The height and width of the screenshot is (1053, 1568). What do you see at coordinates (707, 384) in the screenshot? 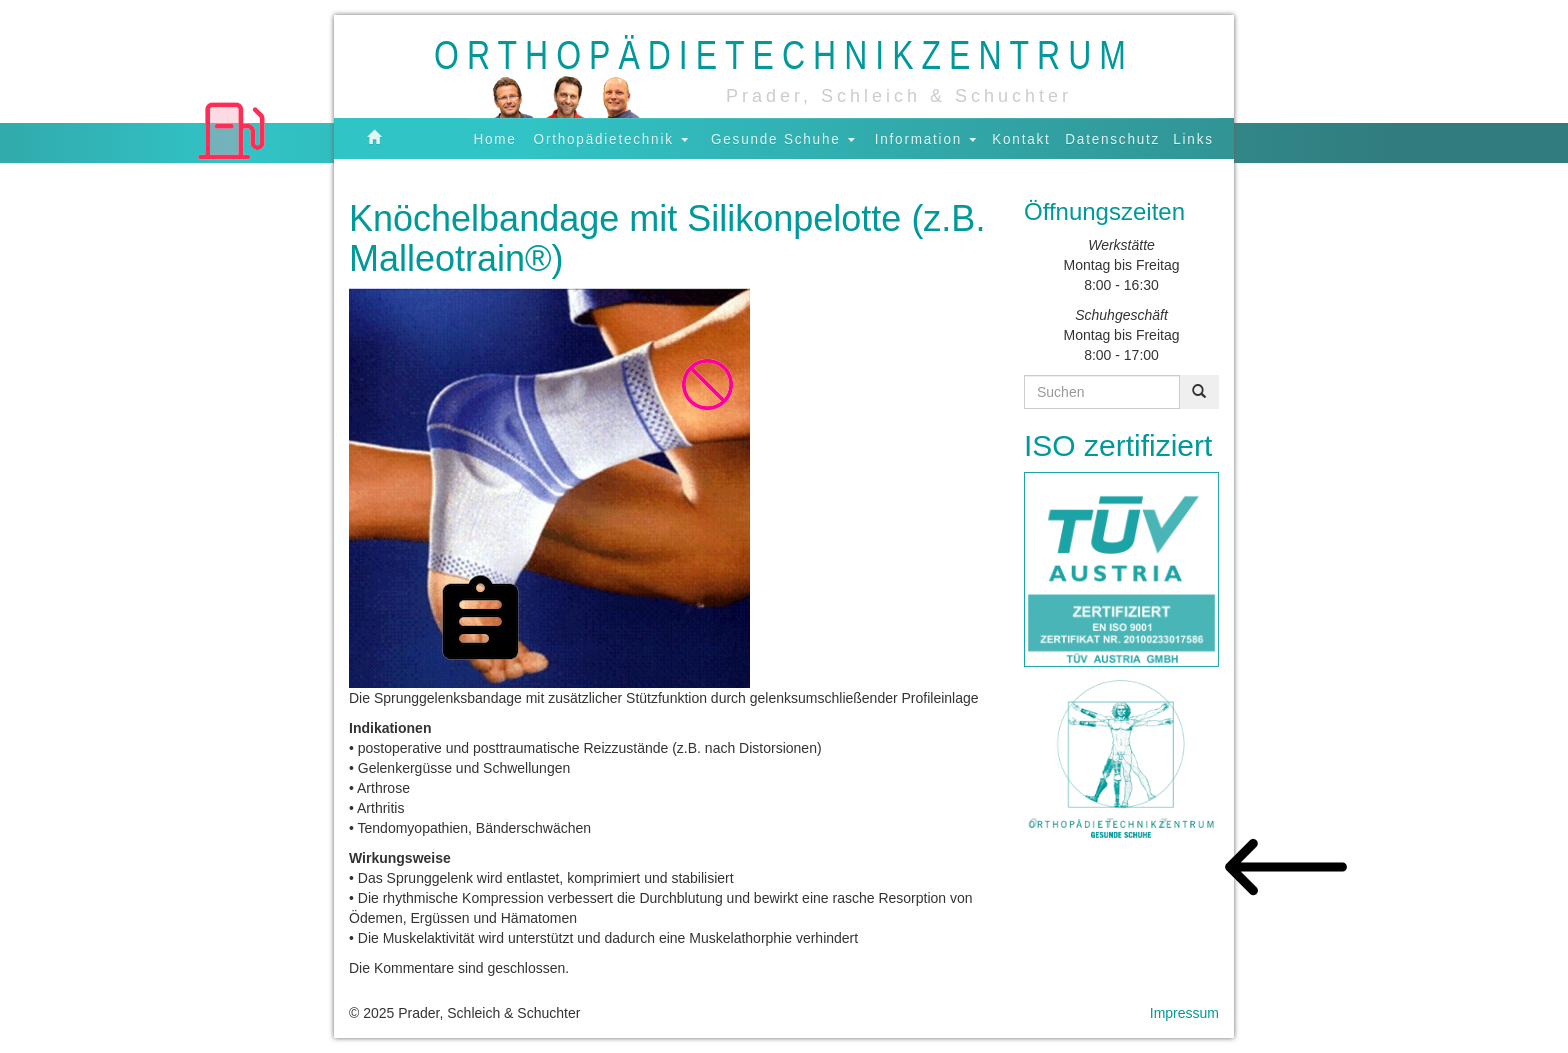
I see `indicates a blocked or prohibited action` at bounding box center [707, 384].